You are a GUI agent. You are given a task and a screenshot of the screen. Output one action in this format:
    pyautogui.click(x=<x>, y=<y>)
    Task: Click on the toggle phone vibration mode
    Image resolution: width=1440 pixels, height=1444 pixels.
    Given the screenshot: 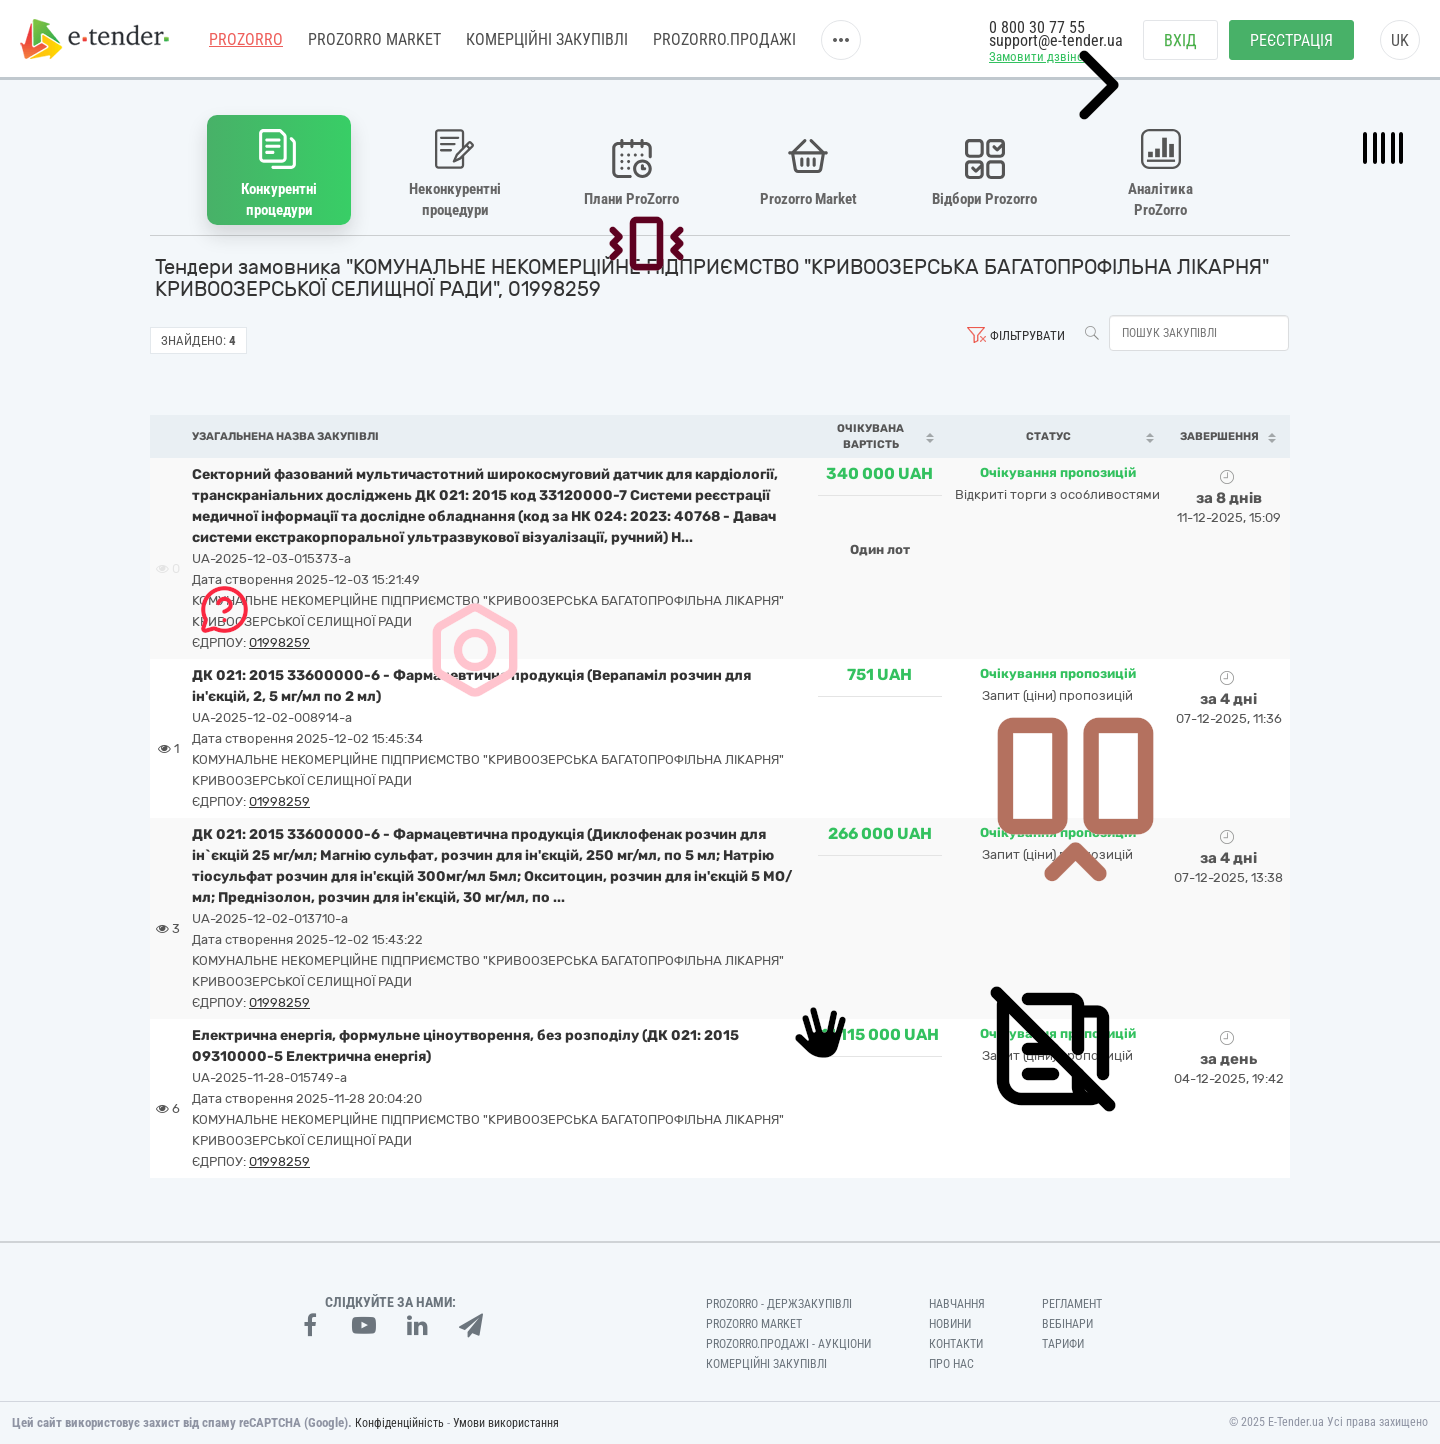 What is the action you would take?
    pyautogui.click(x=646, y=243)
    